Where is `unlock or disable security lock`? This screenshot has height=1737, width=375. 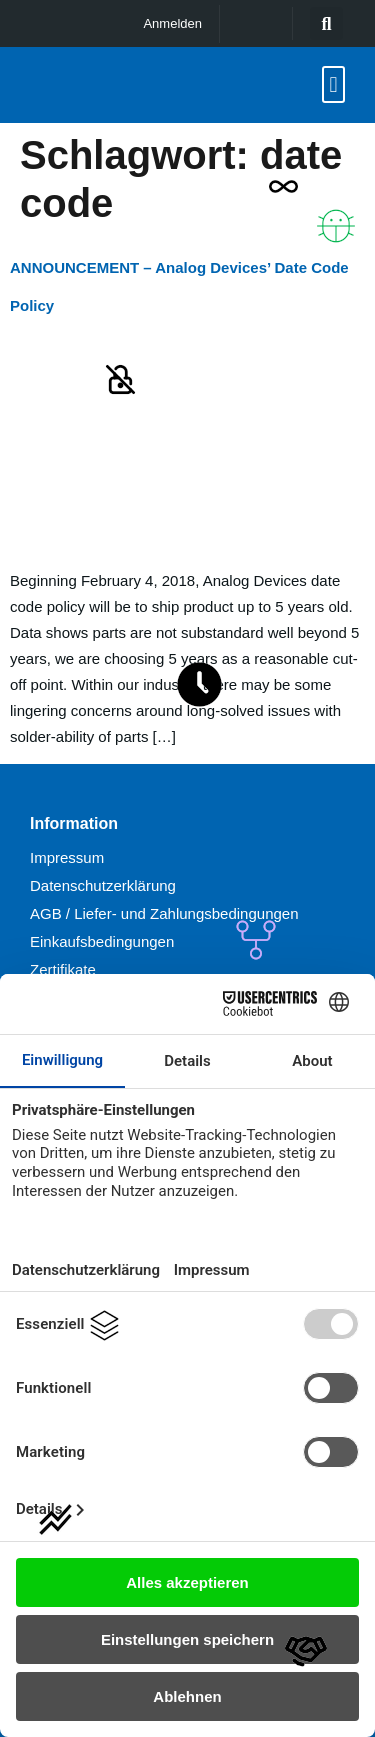 unlock or disable security lock is located at coordinates (120, 379).